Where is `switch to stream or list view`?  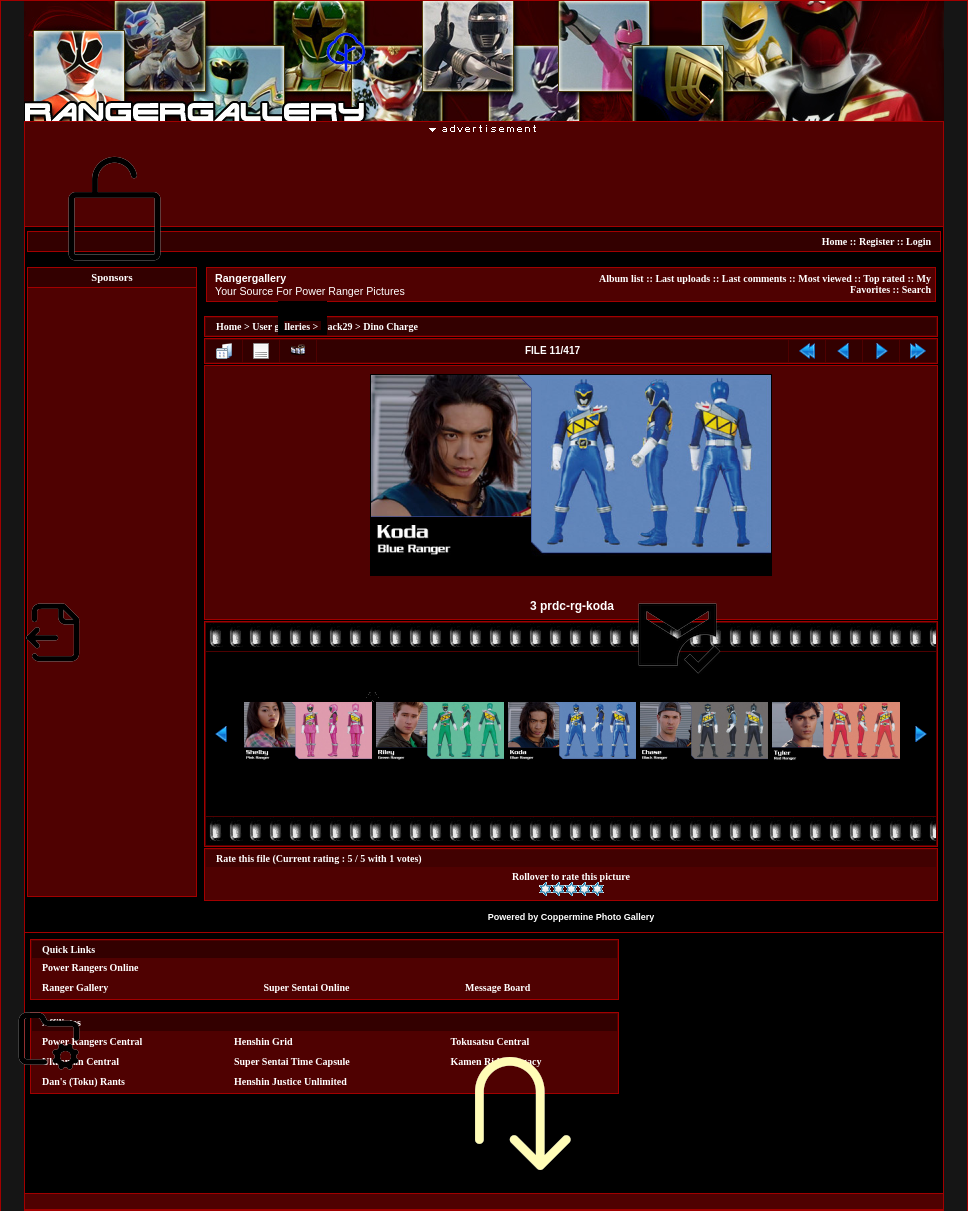
switch to stream or list view is located at coordinates (301, 318).